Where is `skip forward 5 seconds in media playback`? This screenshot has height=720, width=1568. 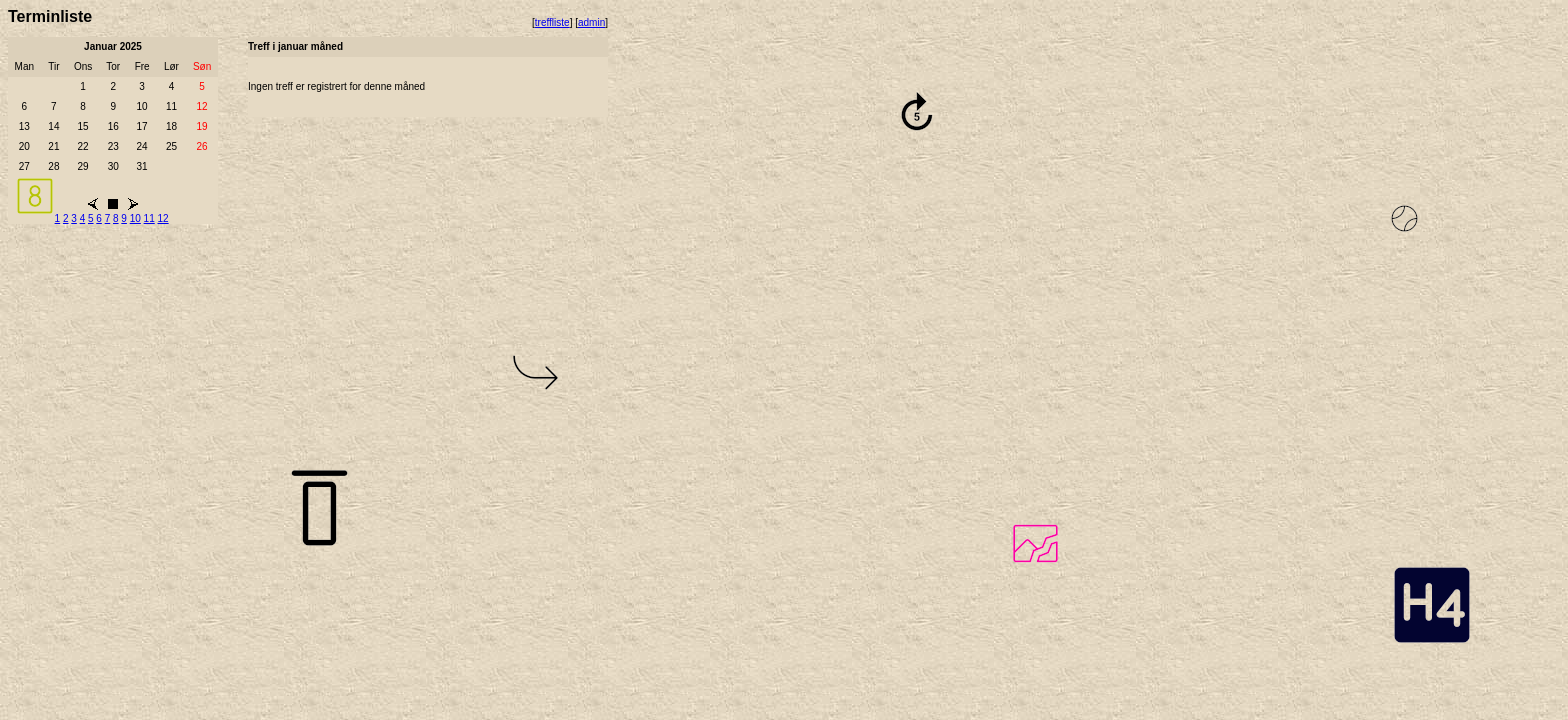 skip forward 5 seconds in media playback is located at coordinates (917, 113).